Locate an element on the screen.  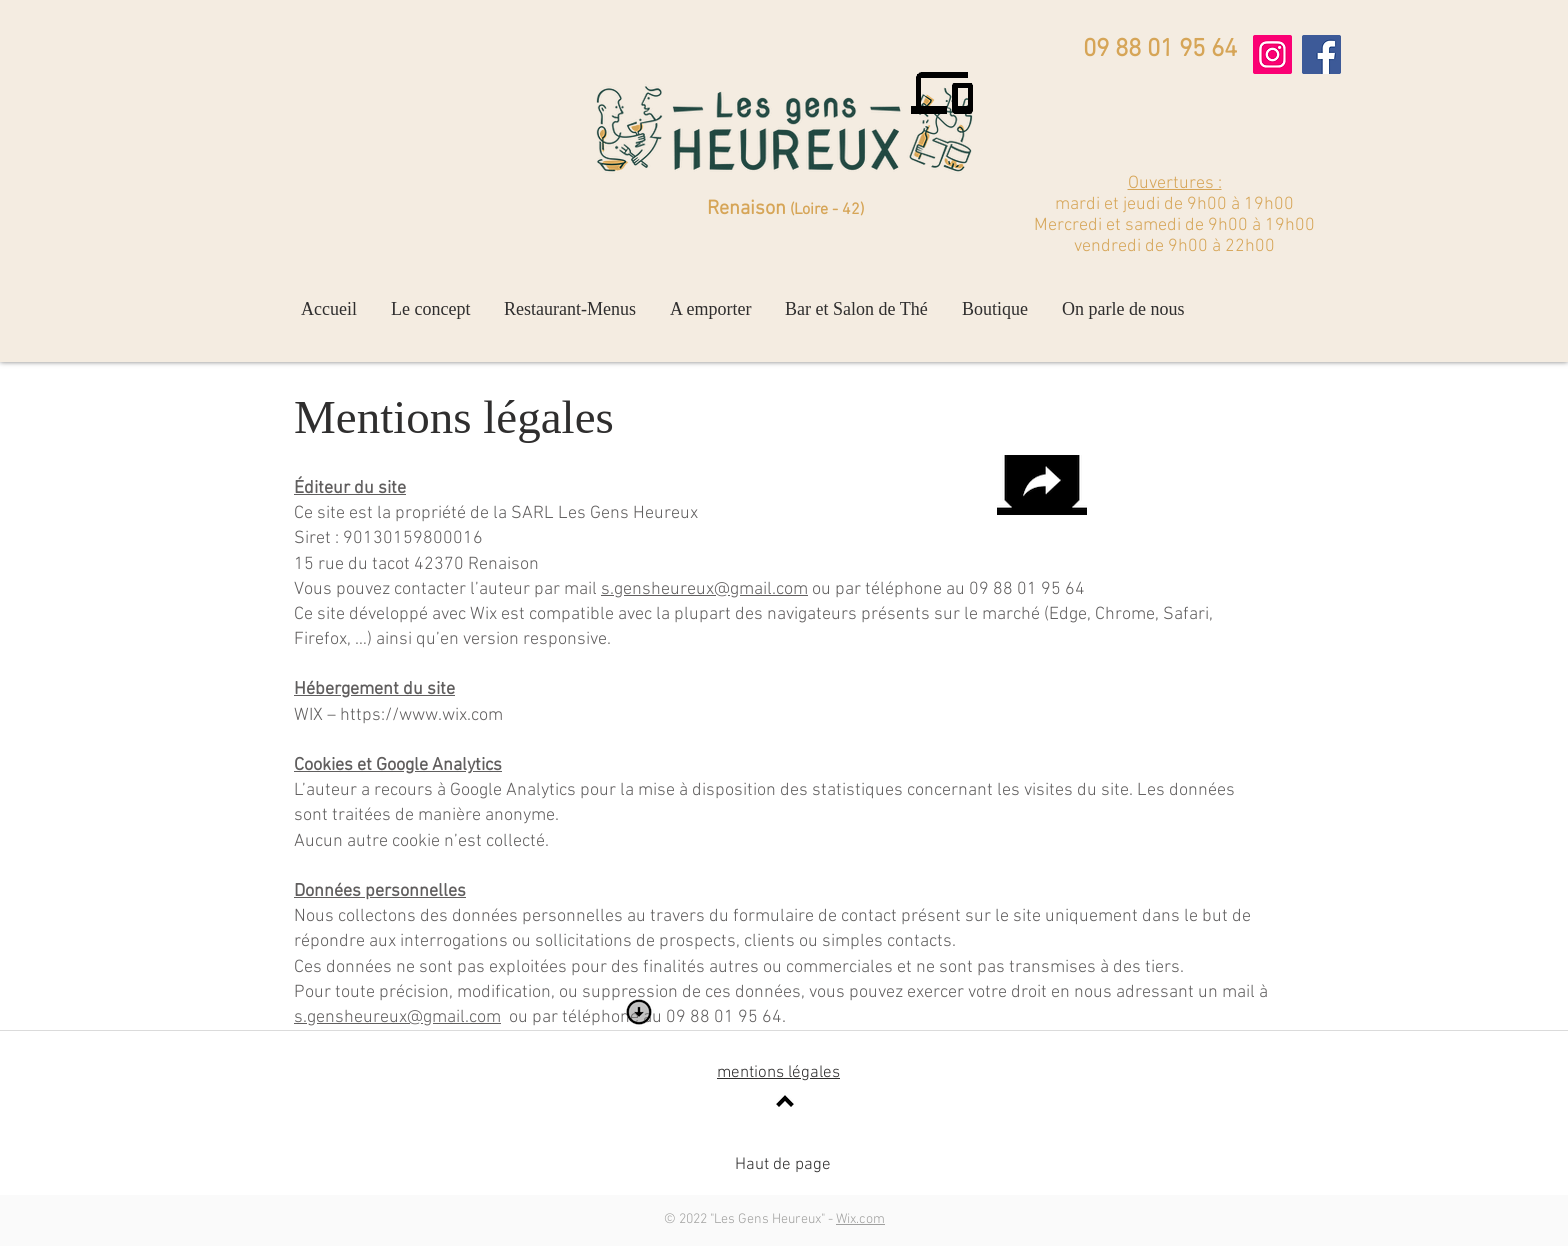
download file or content is located at coordinates (639, 1012).